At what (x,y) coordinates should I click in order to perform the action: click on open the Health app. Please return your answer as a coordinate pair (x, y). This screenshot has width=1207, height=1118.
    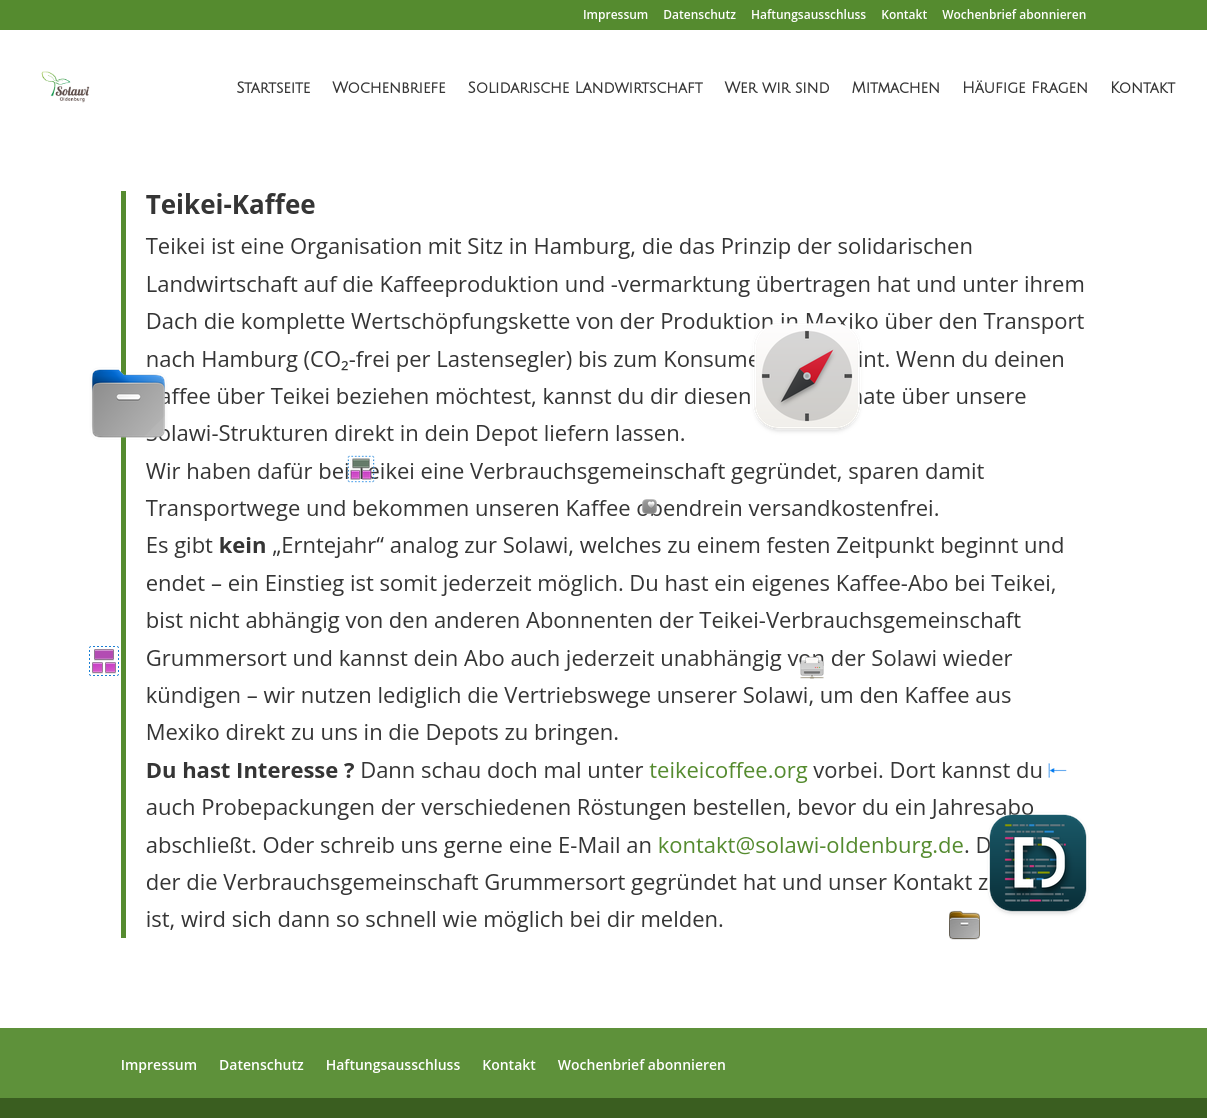
    Looking at the image, I should click on (649, 506).